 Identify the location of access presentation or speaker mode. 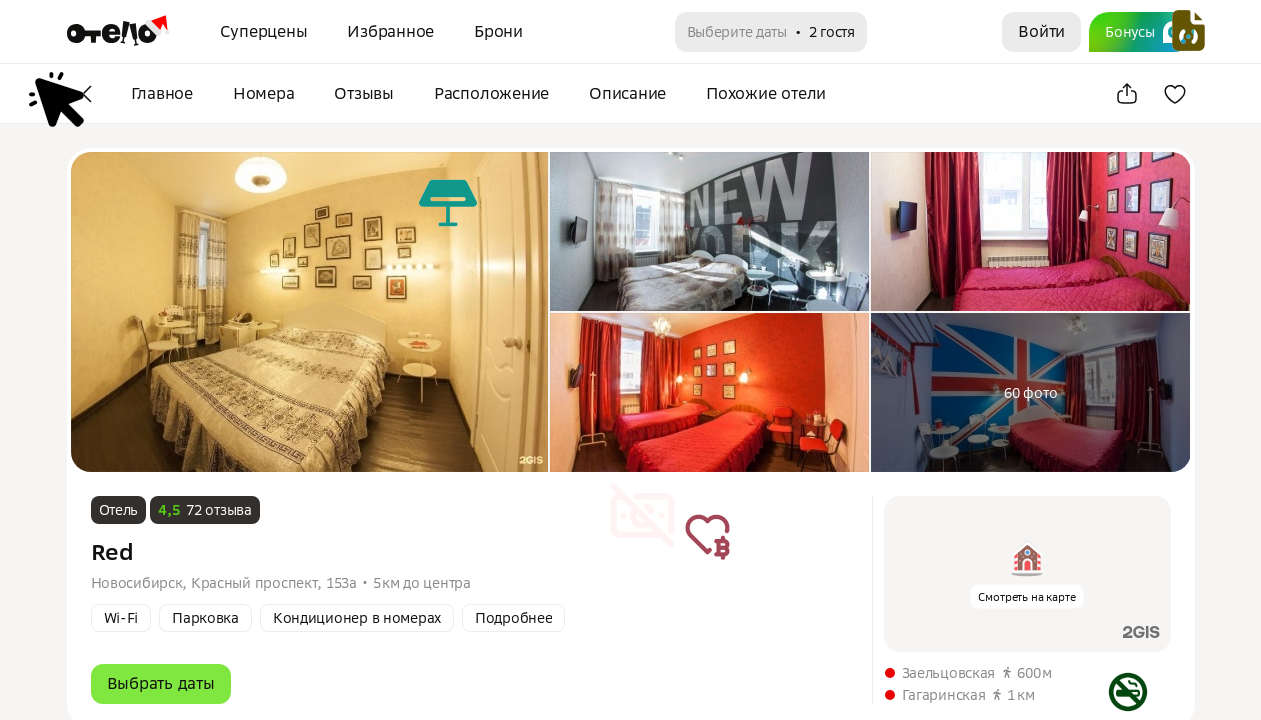
(448, 203).